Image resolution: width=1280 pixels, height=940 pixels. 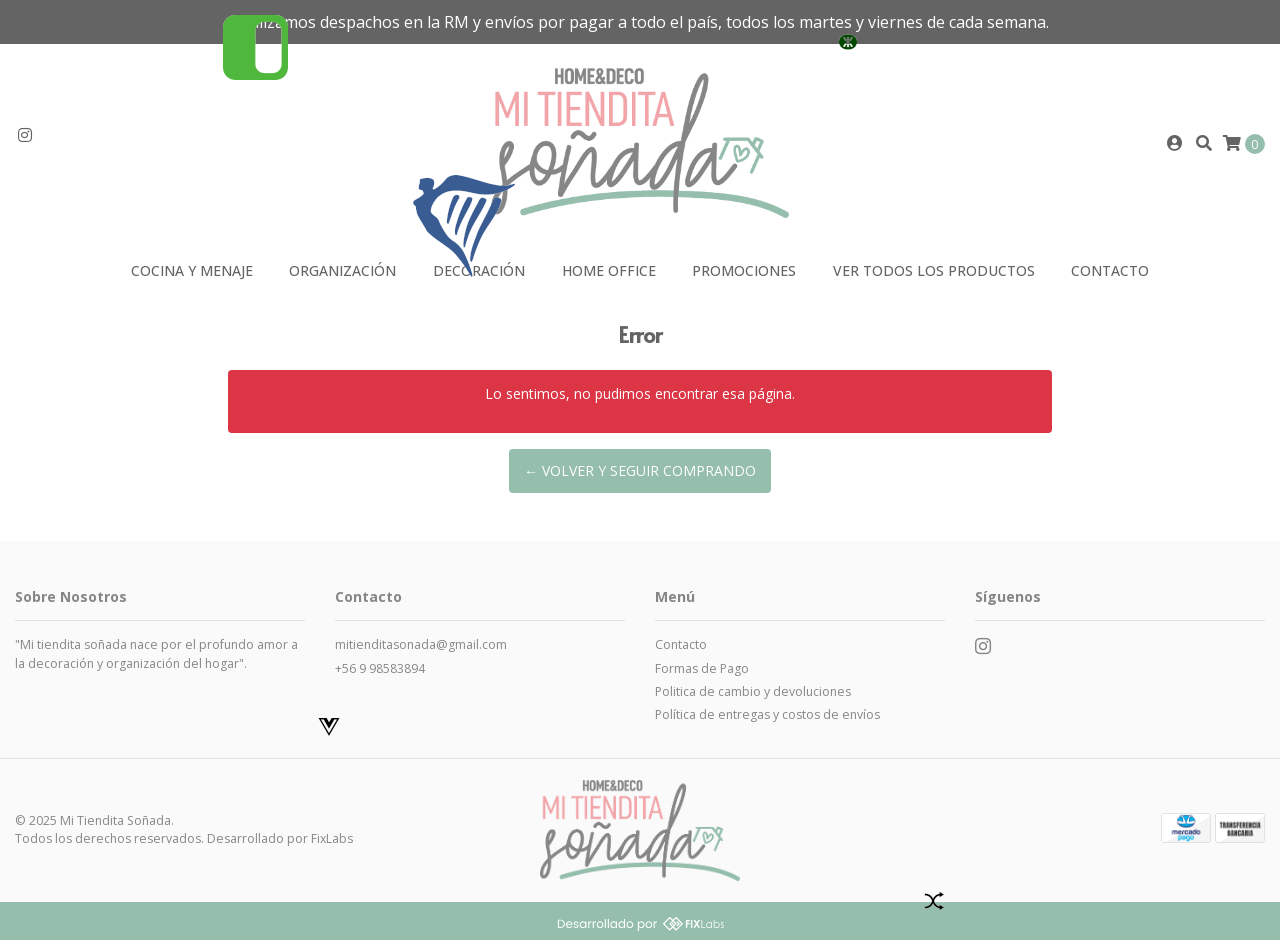 What do you see at coordinates (255, 47) in the screenshot?
I see `open Fig terminal autocomplete app` at bounding box center [255, 47].